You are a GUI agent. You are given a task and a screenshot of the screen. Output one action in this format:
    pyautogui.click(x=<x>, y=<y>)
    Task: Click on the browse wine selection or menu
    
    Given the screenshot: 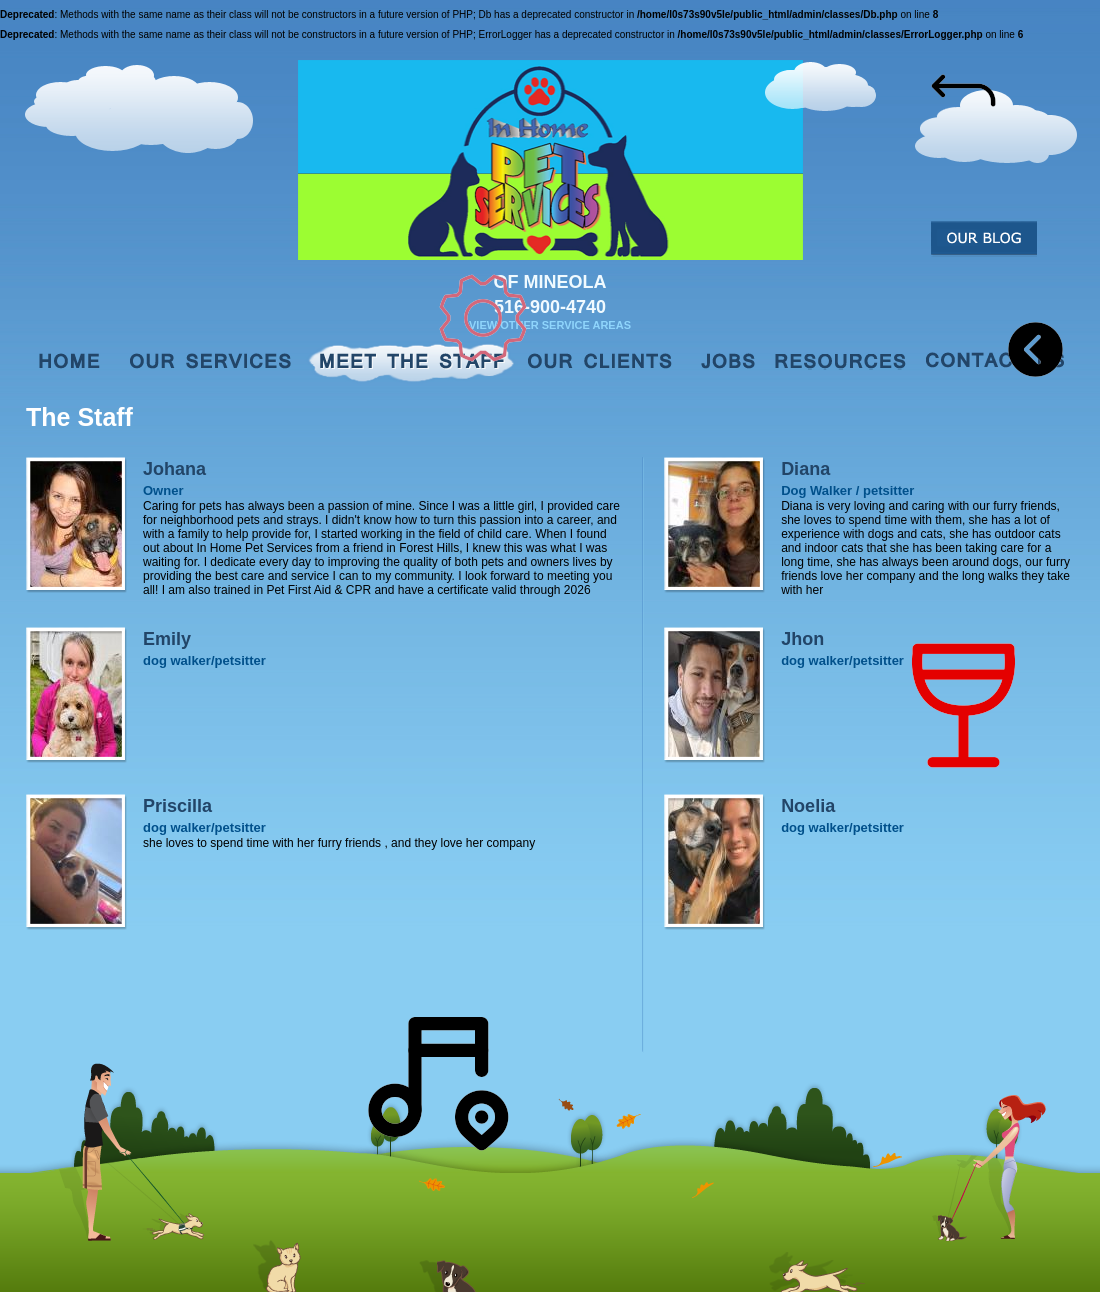 What is the action you would take?
    pyautogui.click(x=963, y=705)
    